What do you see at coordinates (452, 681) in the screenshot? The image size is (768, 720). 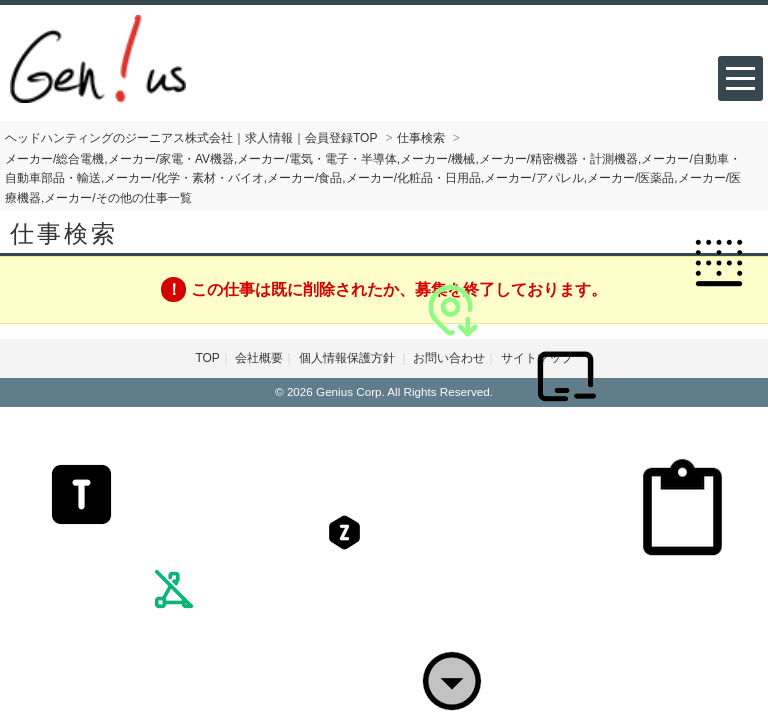 I see `expand dropdown menu or options` at bounding box center [452, 681].